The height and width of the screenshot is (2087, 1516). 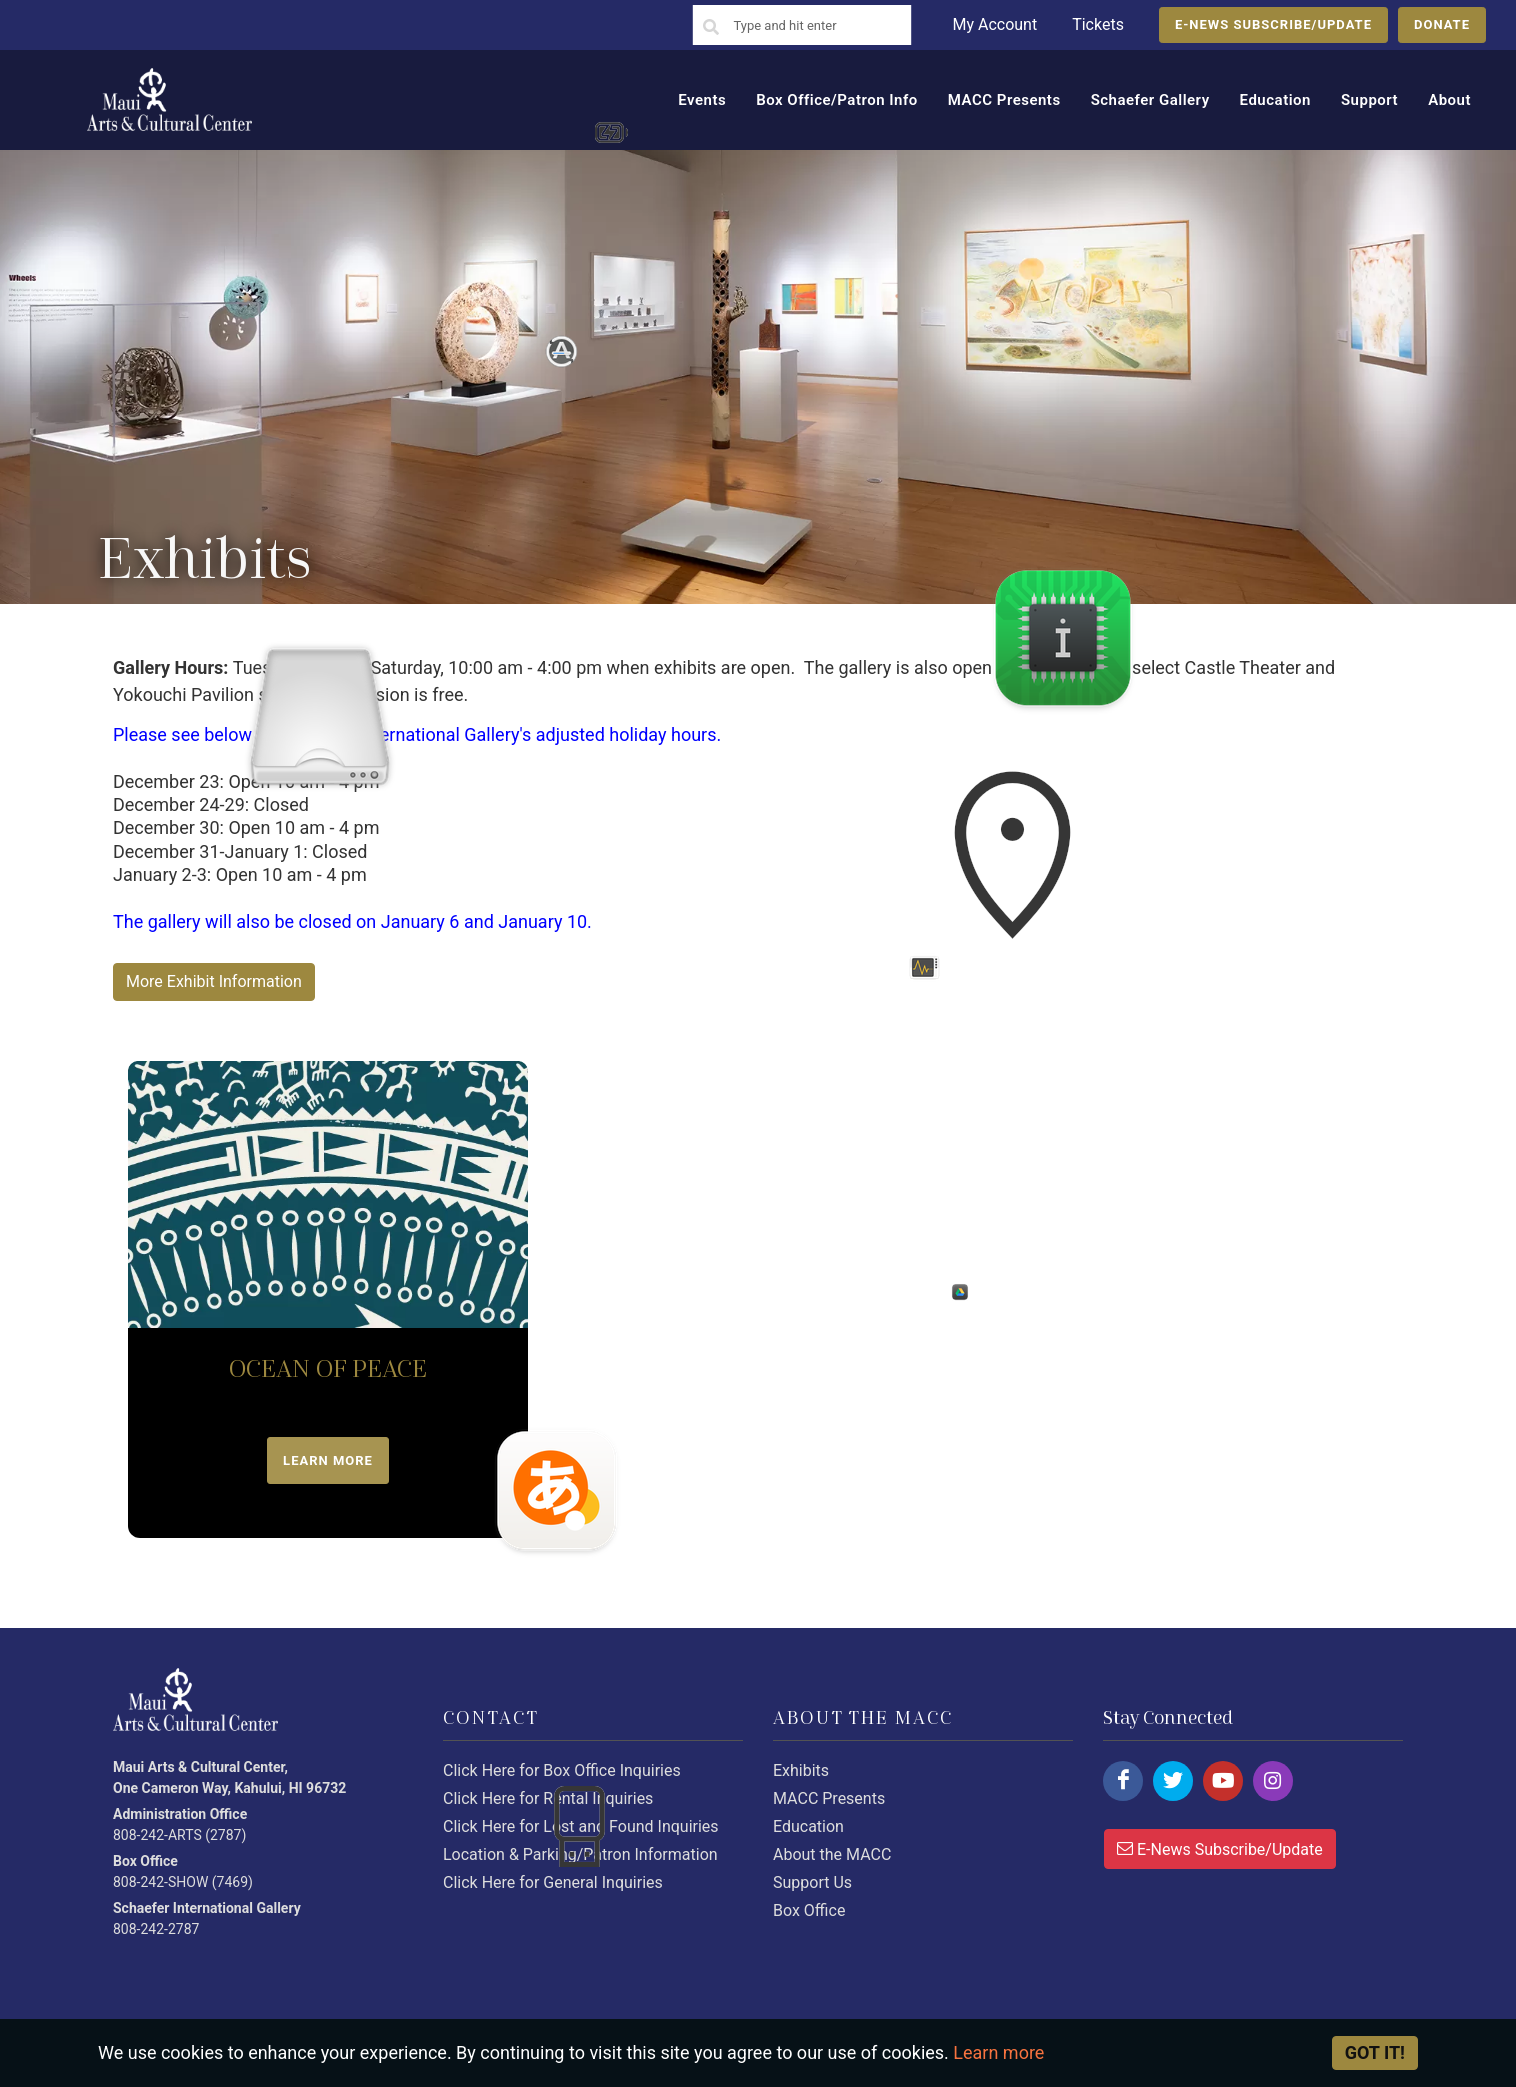 I want to click on eject or safely remove USB drive, so click(x=579, y=1826).